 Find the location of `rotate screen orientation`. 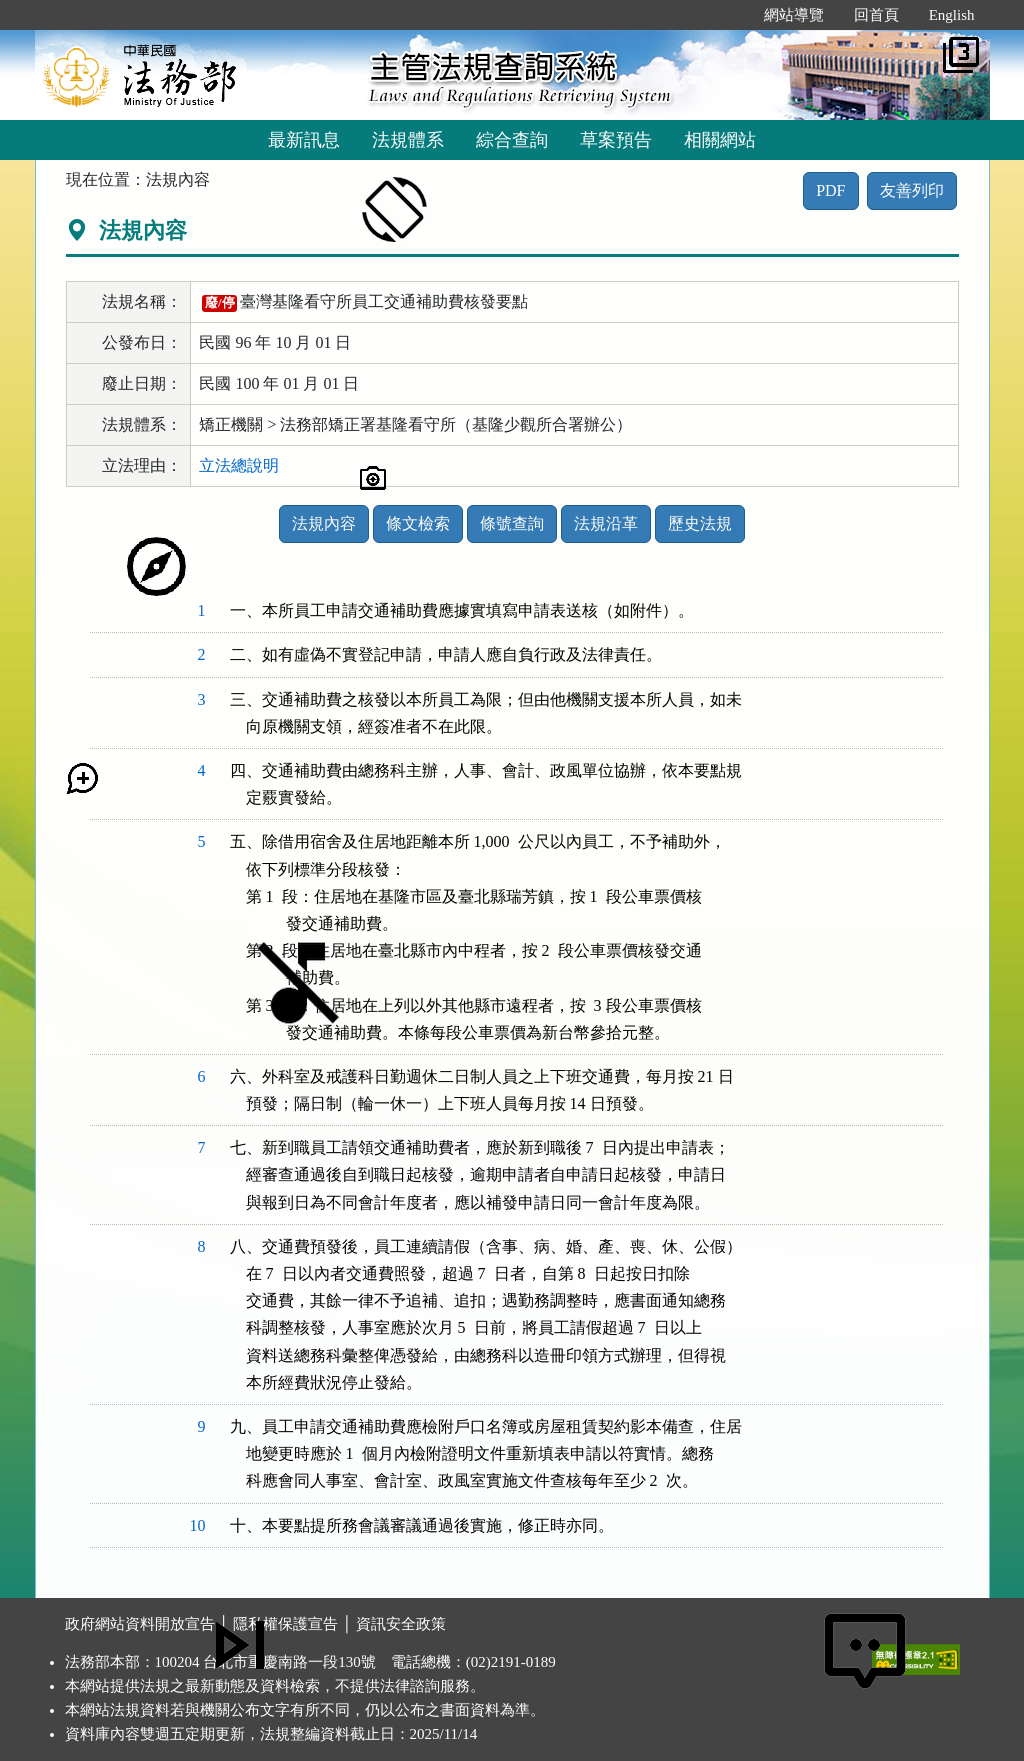

rotate screen orientation is located at coordinates (394, 209).